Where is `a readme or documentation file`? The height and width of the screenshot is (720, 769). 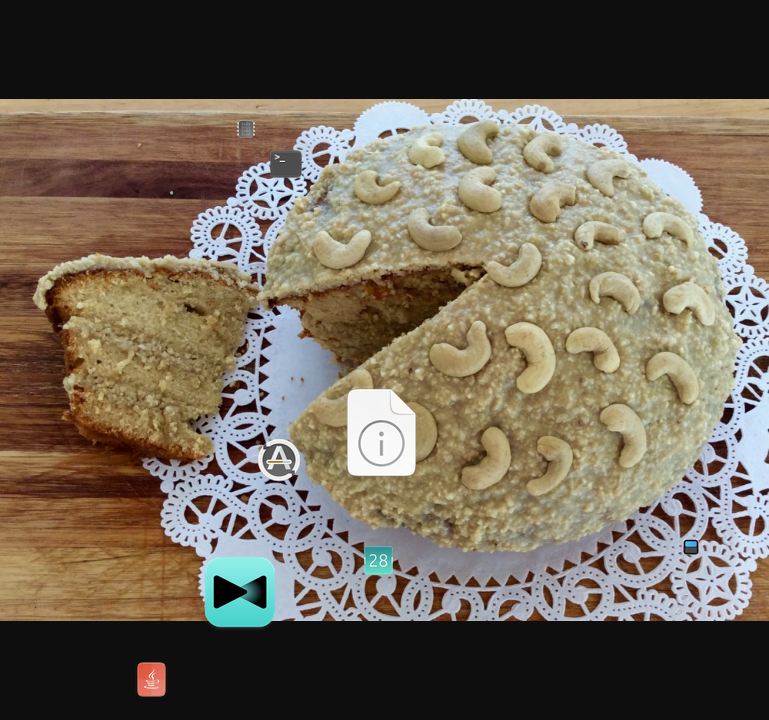 a readme or documentation file is located at coordinates (381, 432).